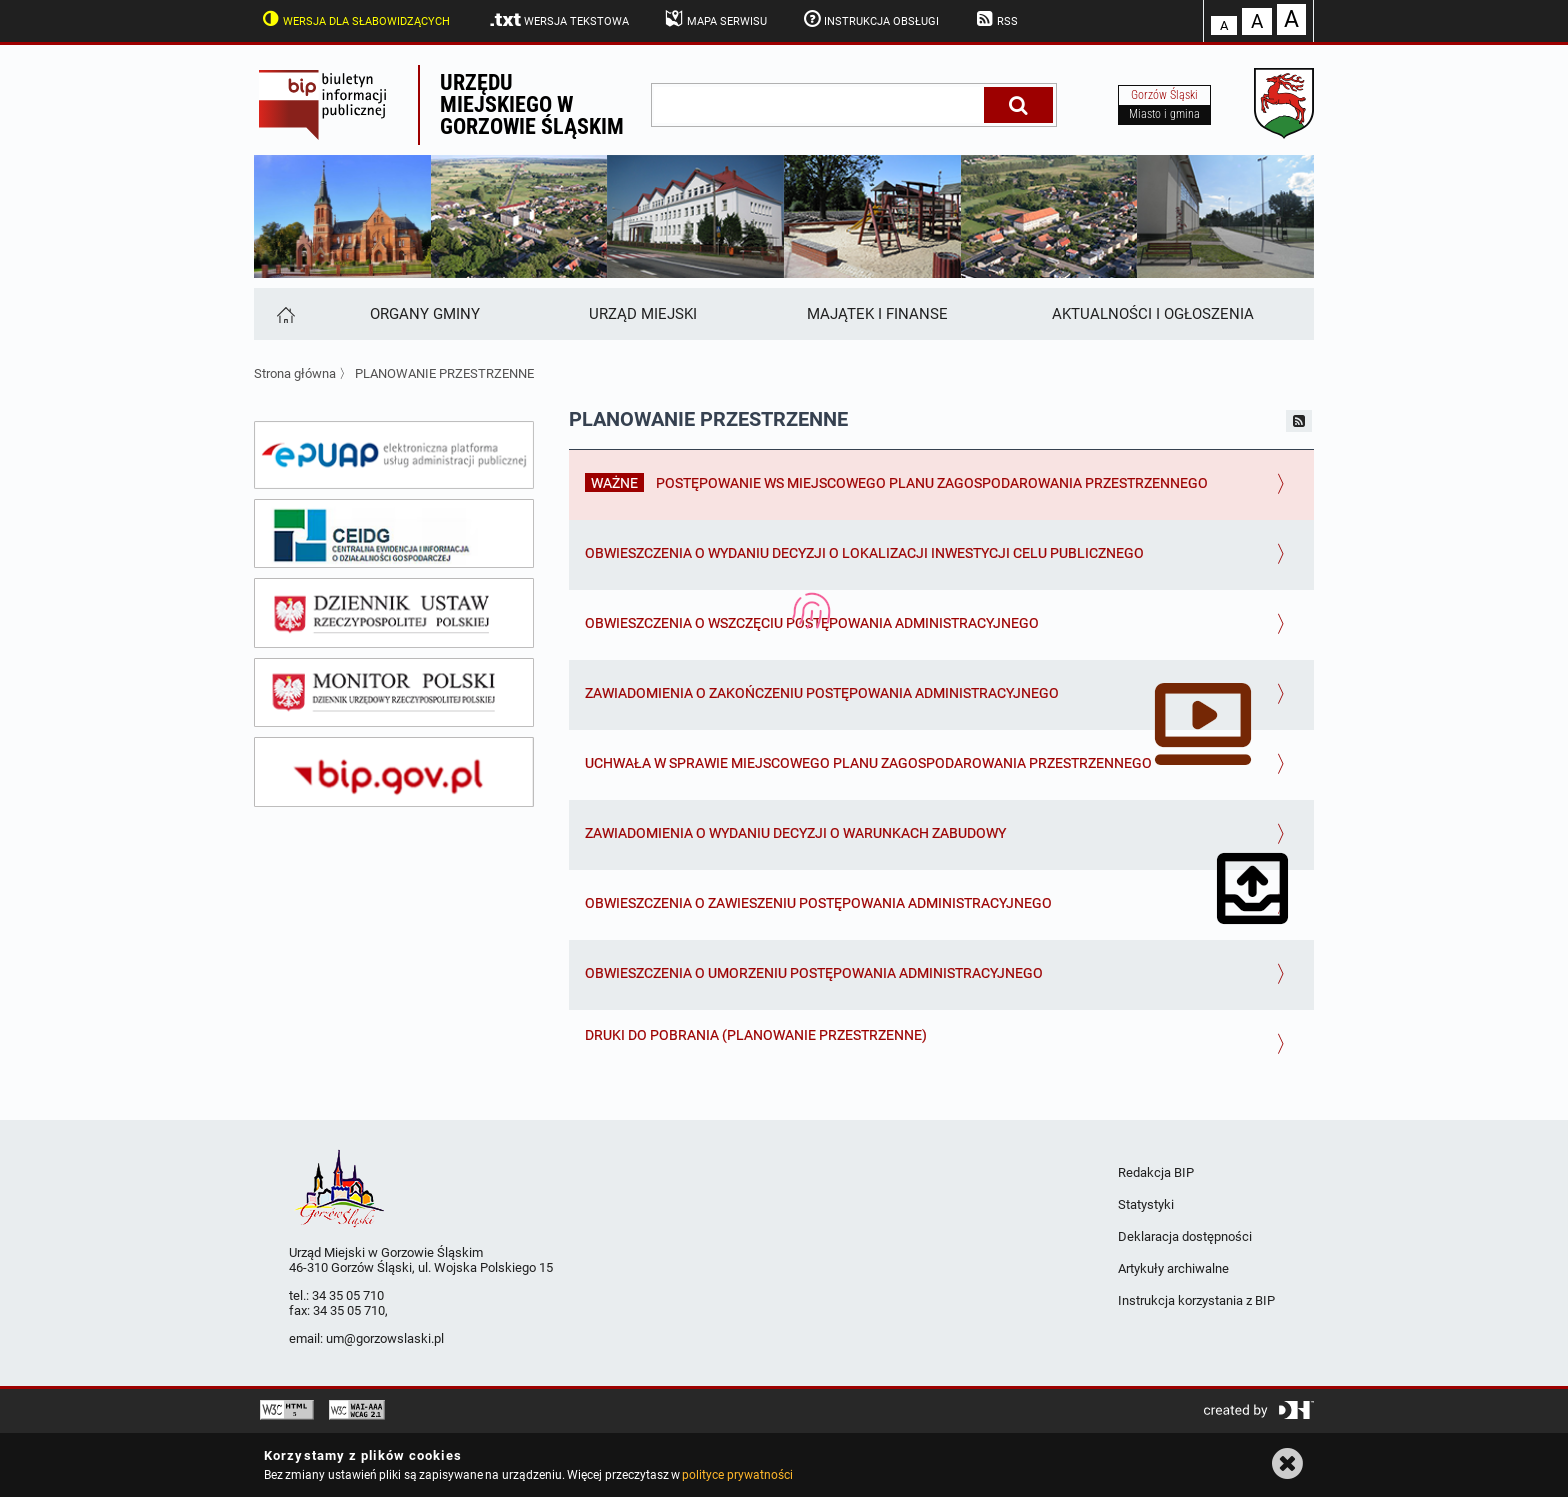 This screenshot has width=1568, height=1497. I want to click on play or watch a video, so click(1203, 724).